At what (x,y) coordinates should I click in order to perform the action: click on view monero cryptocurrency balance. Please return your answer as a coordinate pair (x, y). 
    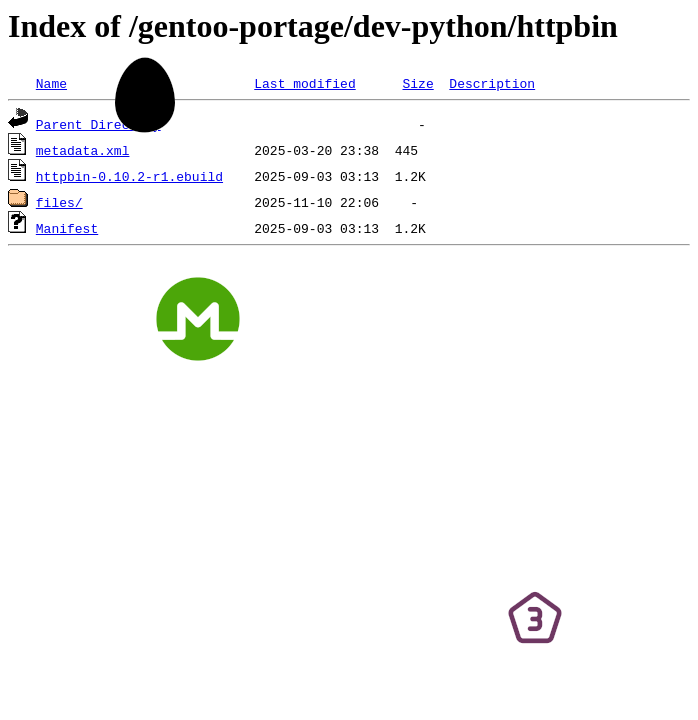
    Looking at the image, I should click on (198, 319).